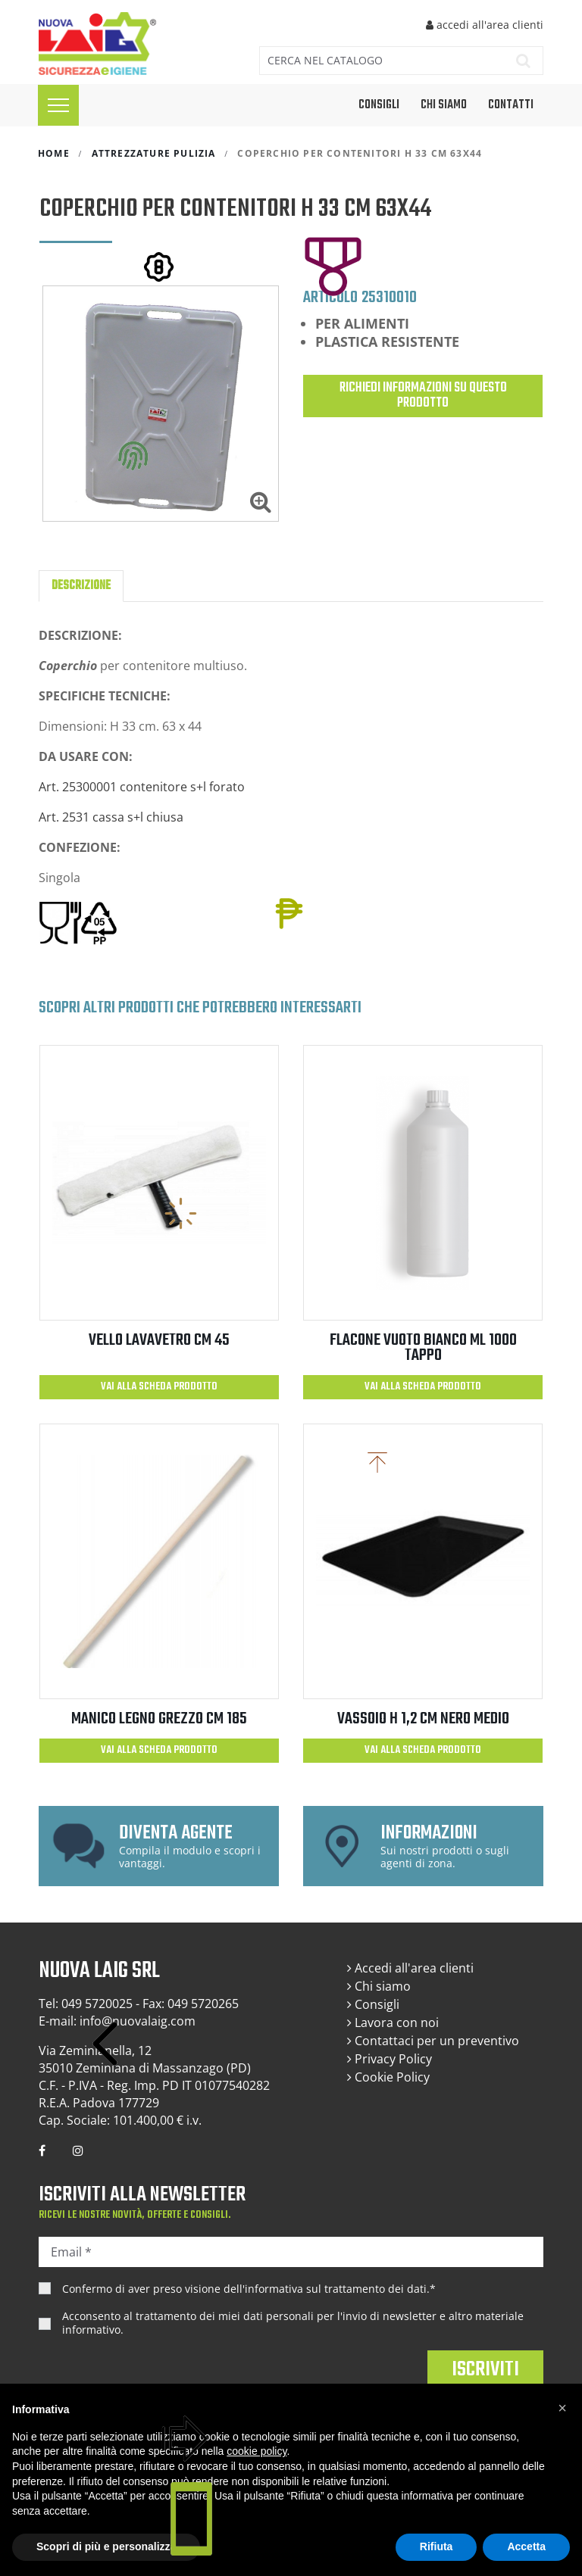 Image resolution: width=582 pixels, height=2576 pixels. Describe the element at coordinates (289, 913) in the screenshot. I see `indicates price or payment in philippine pesos` at that location.